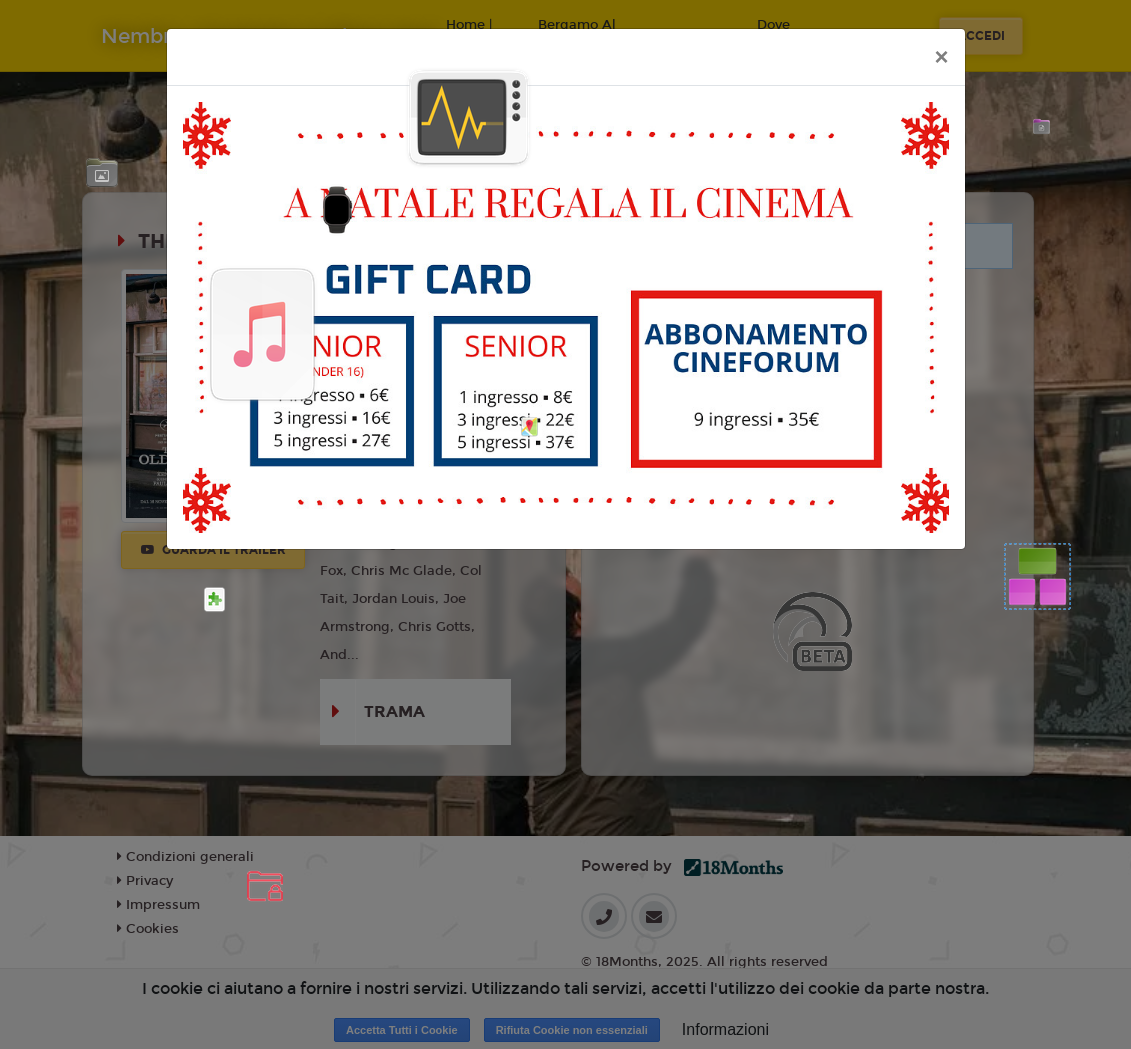  I want to click on encrypted vault folder access error, so click(265, 886).